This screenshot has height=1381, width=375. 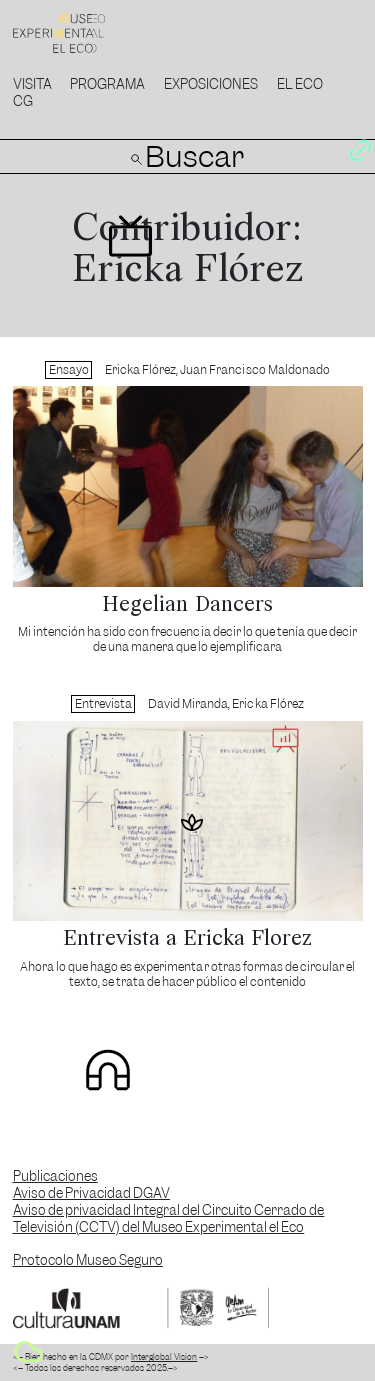 What do you see at coordinates (285, 739) in the screenshot?
I see `view presentation with chart data` at bounding box center [285, 739].